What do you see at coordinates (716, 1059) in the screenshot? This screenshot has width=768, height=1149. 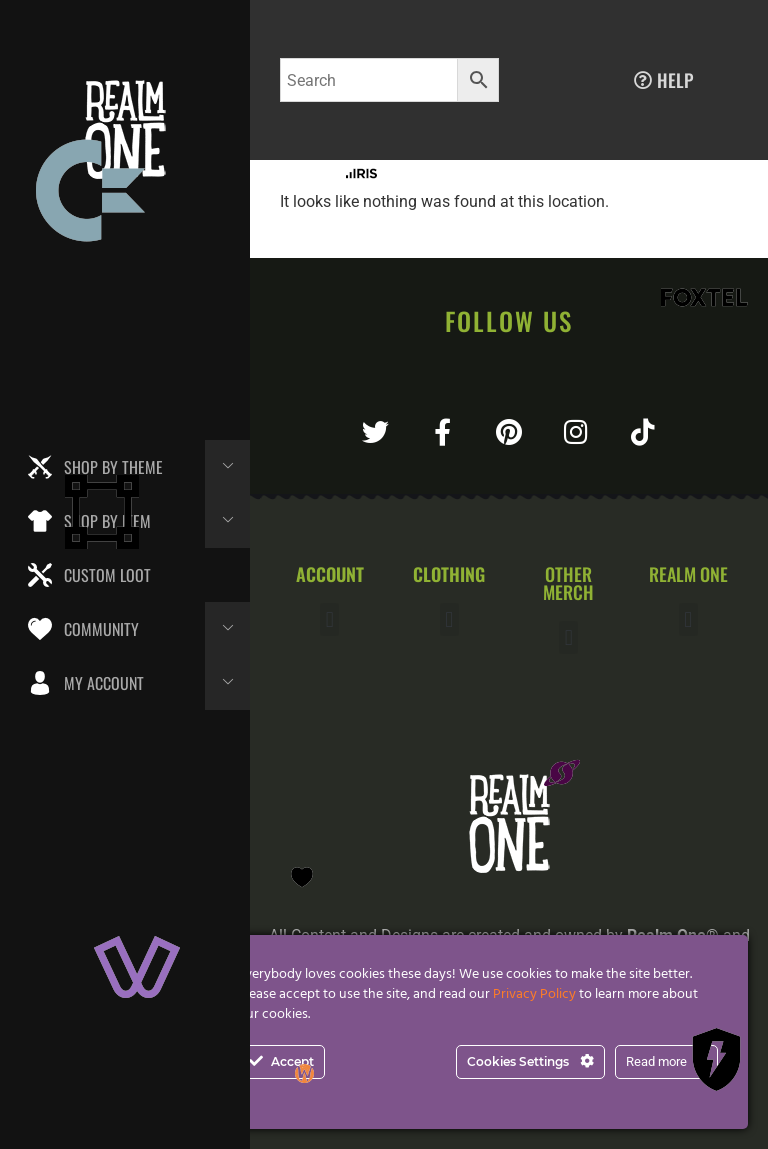 I see `socket security logo` at bounding box center [716, 1059].